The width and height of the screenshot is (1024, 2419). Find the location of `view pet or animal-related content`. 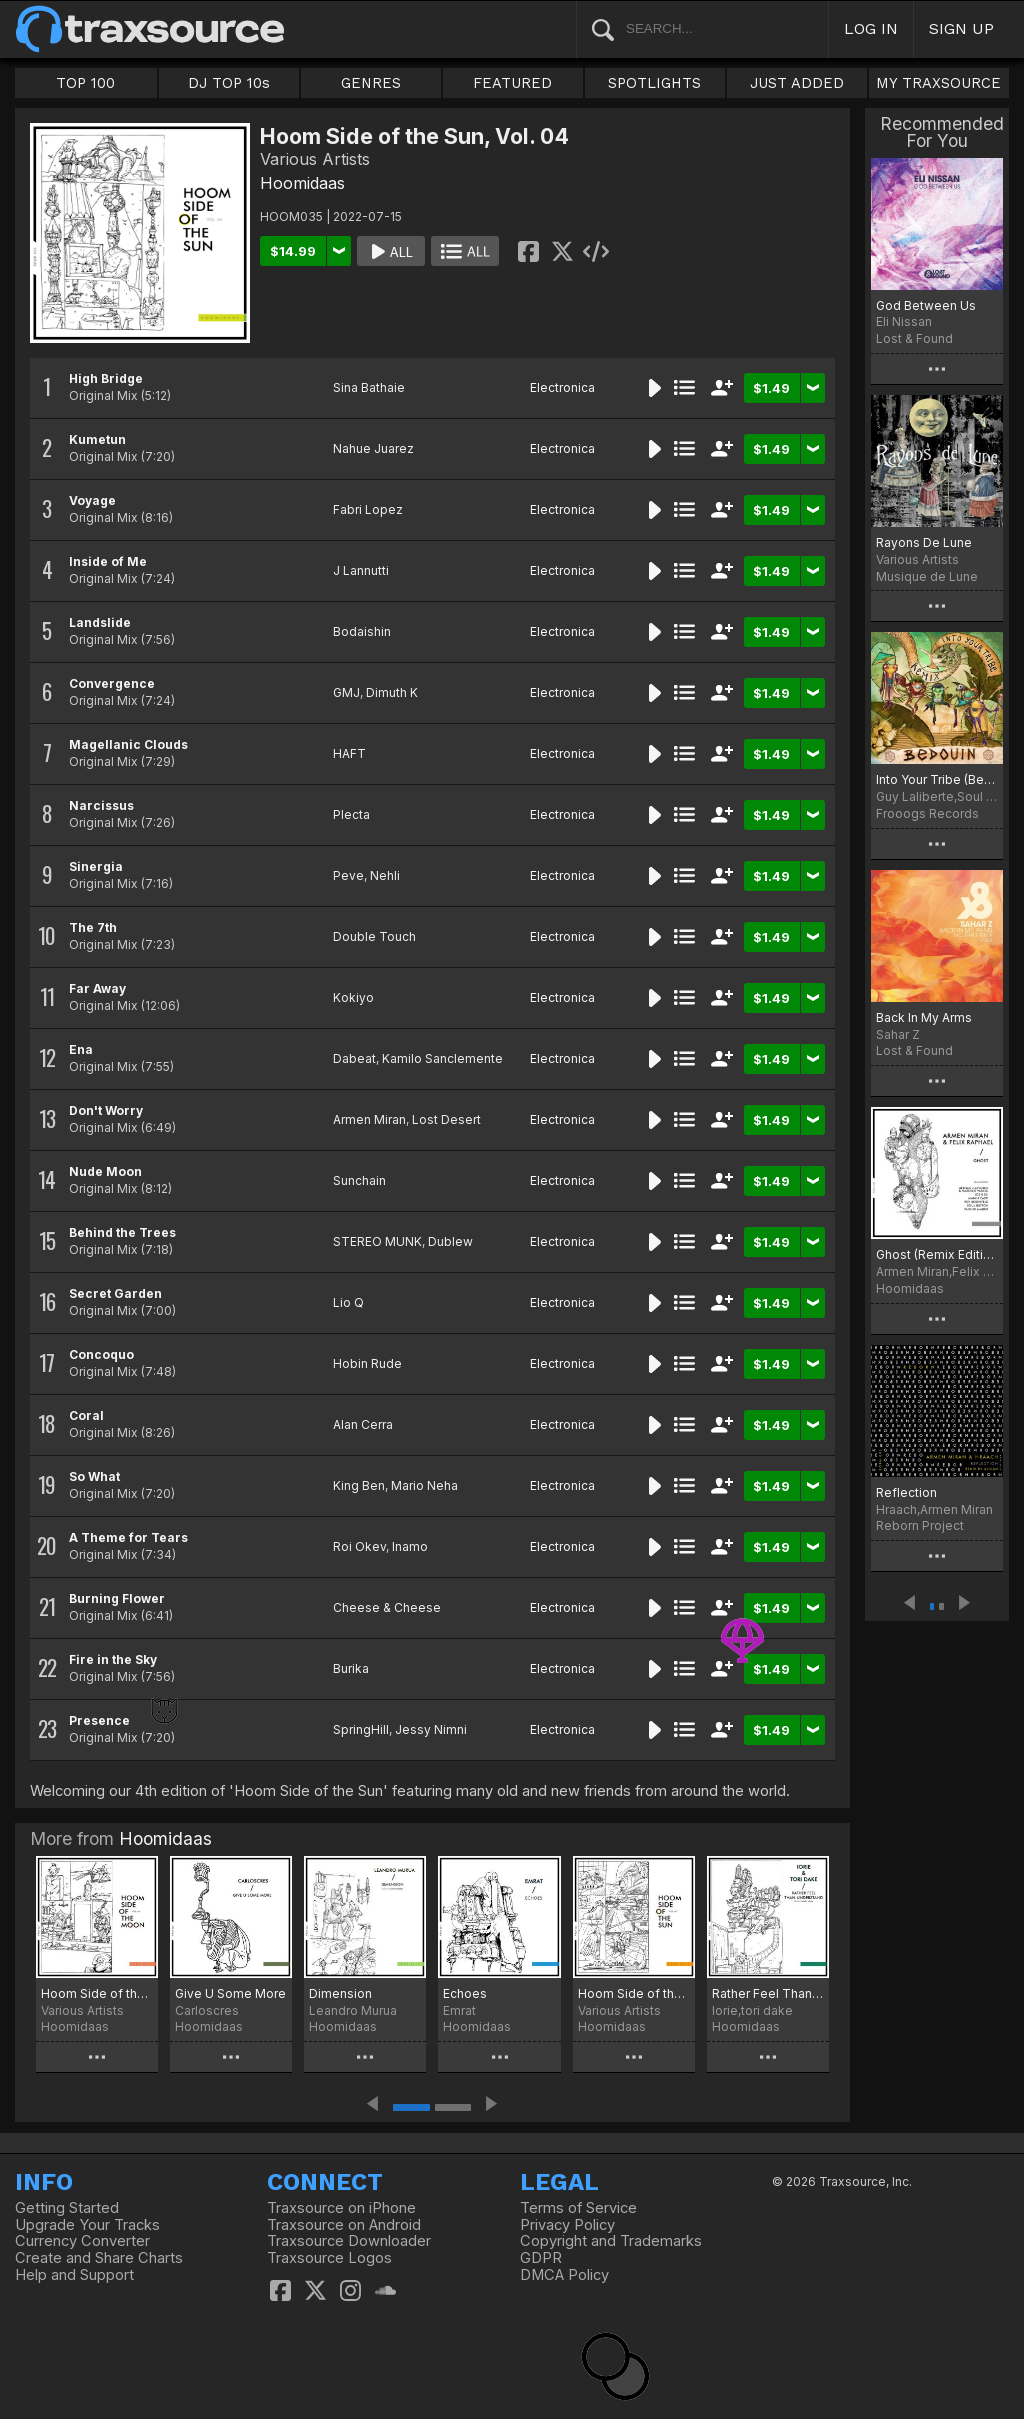

view pet or animal-related content is located at coordinates (164, 1710).